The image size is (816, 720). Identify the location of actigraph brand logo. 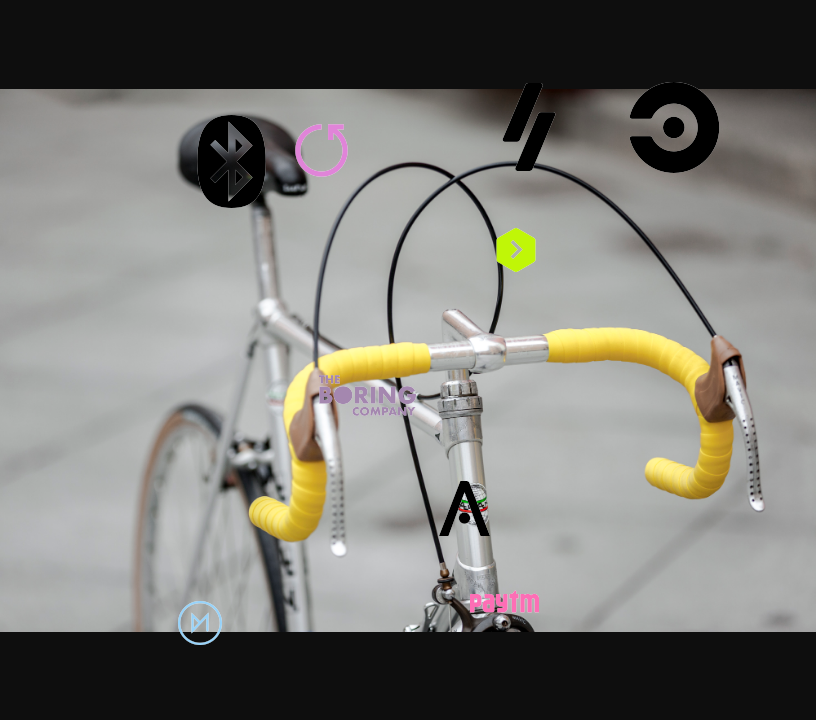
(464, 508).